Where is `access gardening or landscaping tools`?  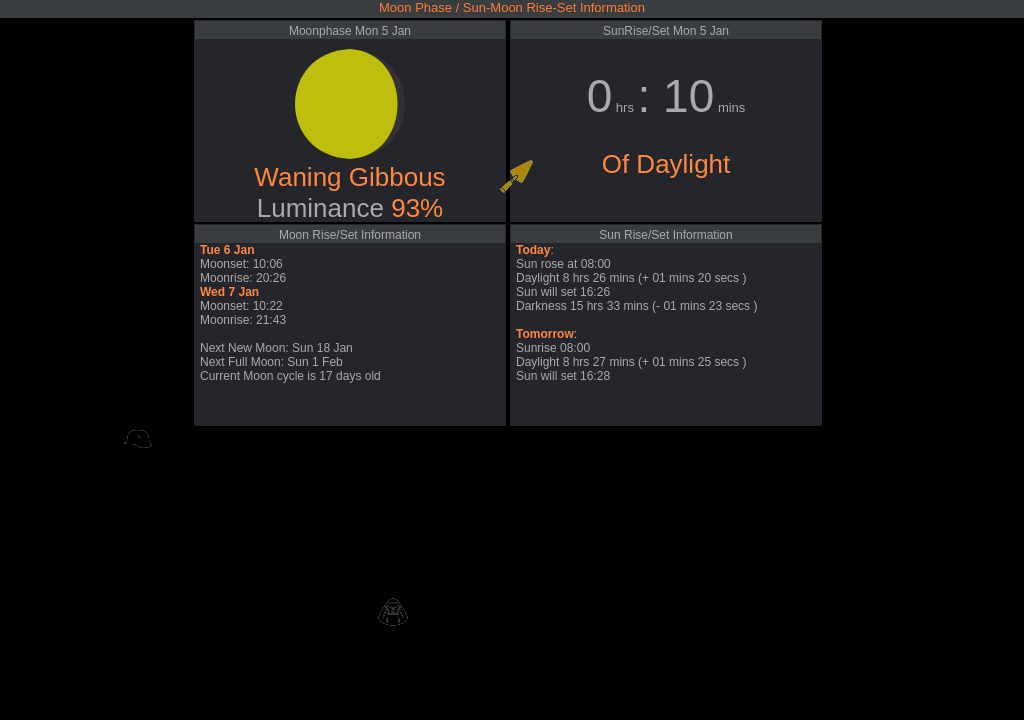
access gardening or landscaping tools is located at coordinates (516, 176).